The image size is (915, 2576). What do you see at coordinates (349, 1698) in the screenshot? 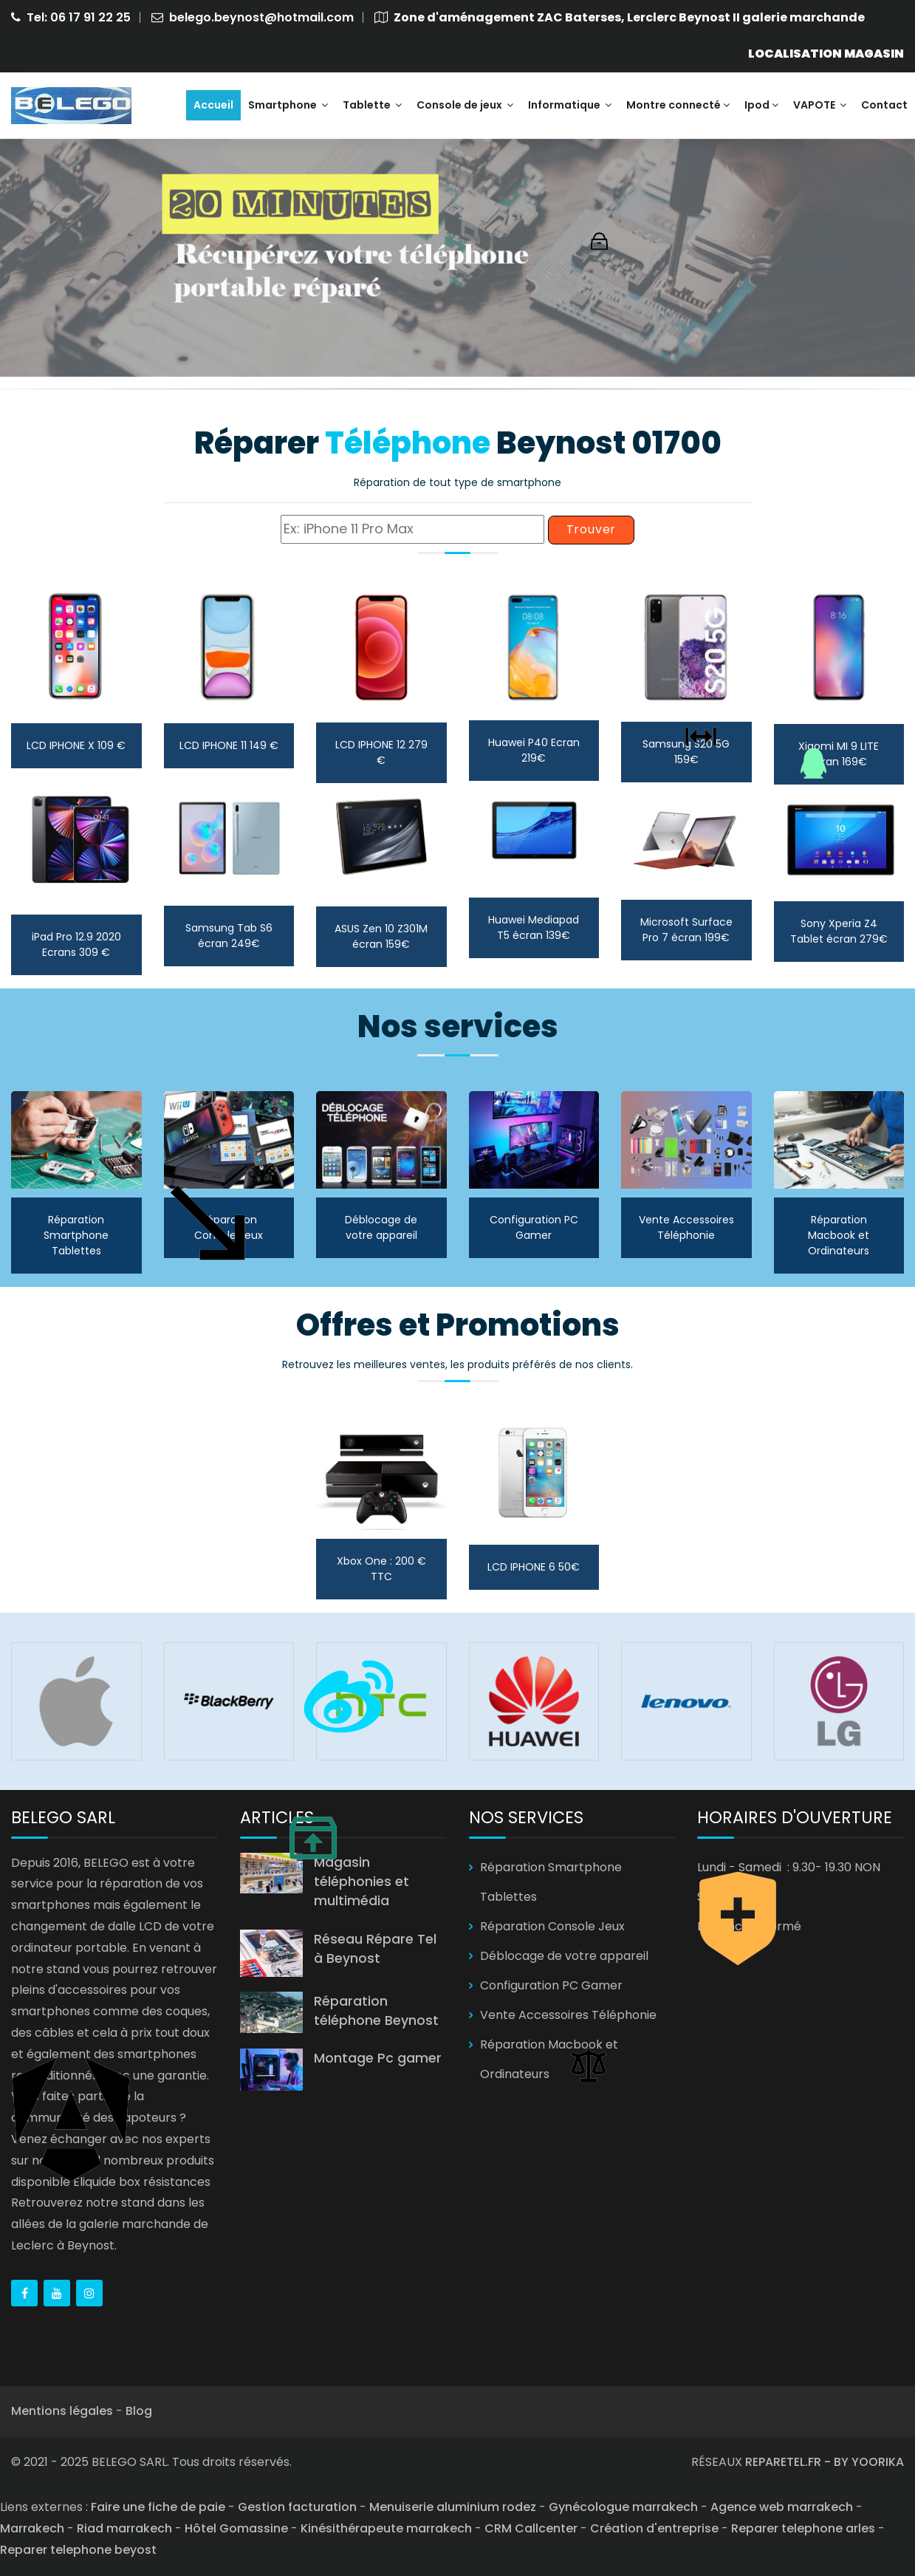
I see `open Weibo app` at bounding box center [349, 1698].